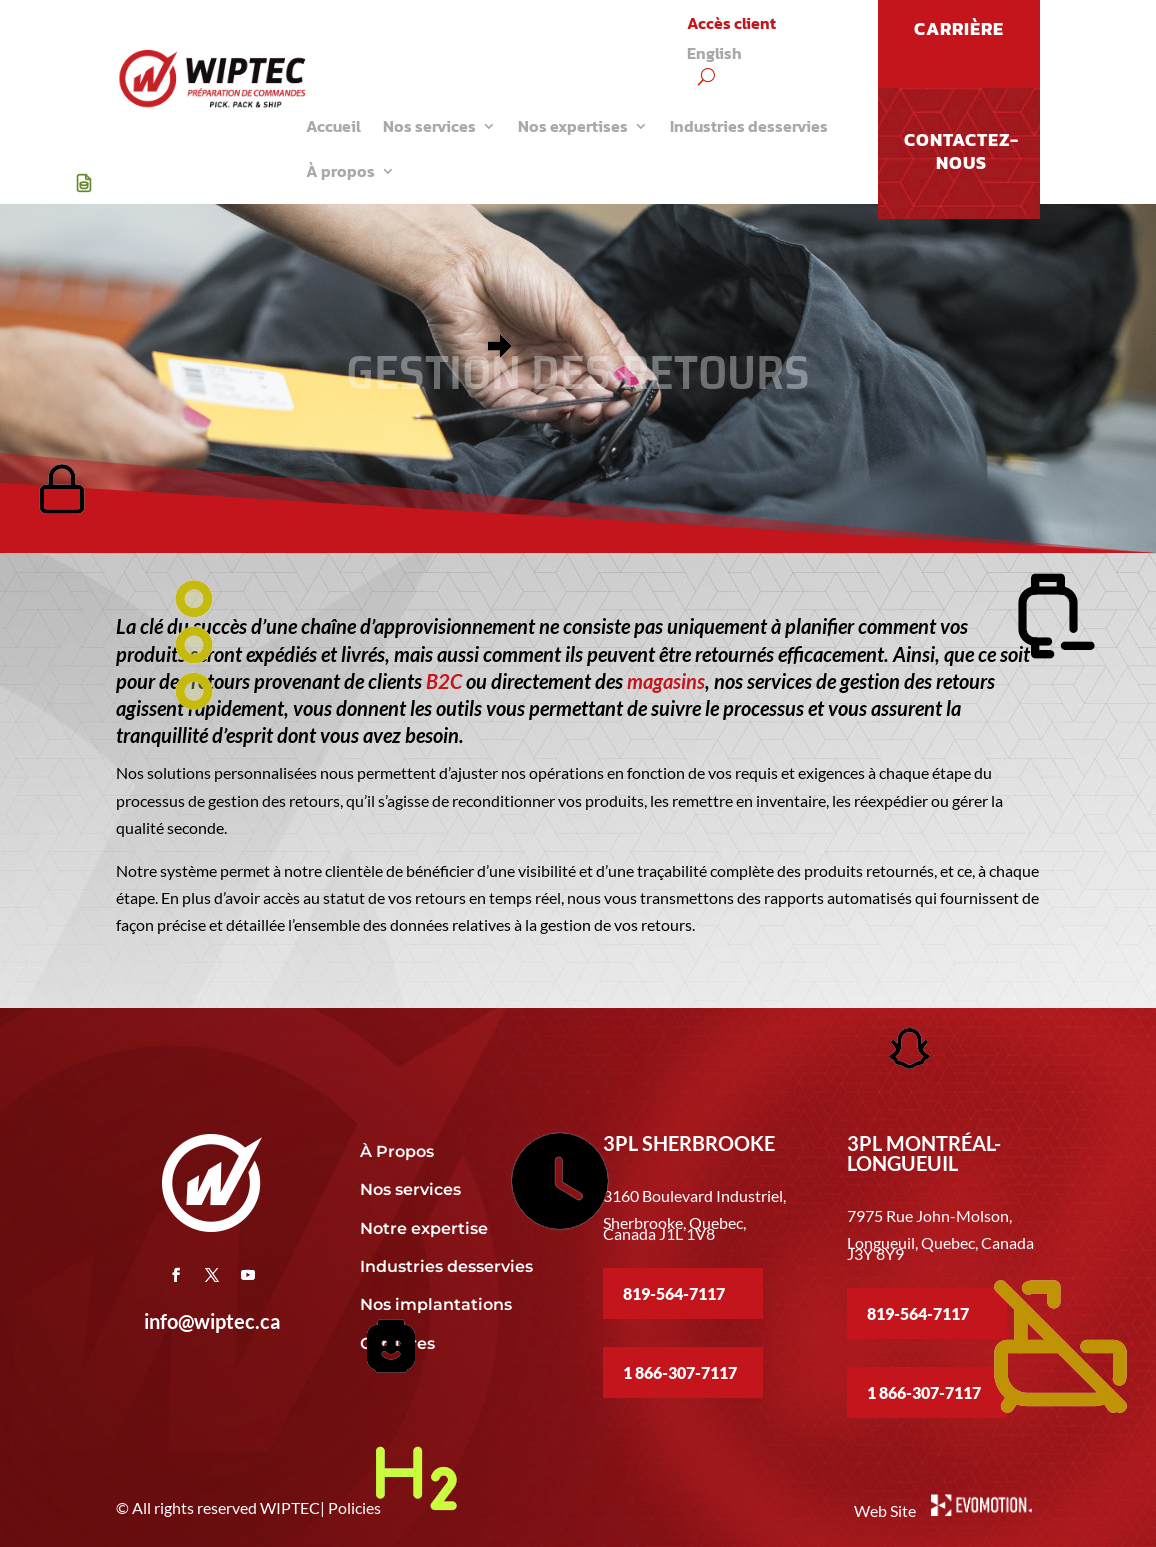 The image size is (1156, 1547). I want to click on indicates bathtub or bath feature is unavailable, so click(1060, 1346).